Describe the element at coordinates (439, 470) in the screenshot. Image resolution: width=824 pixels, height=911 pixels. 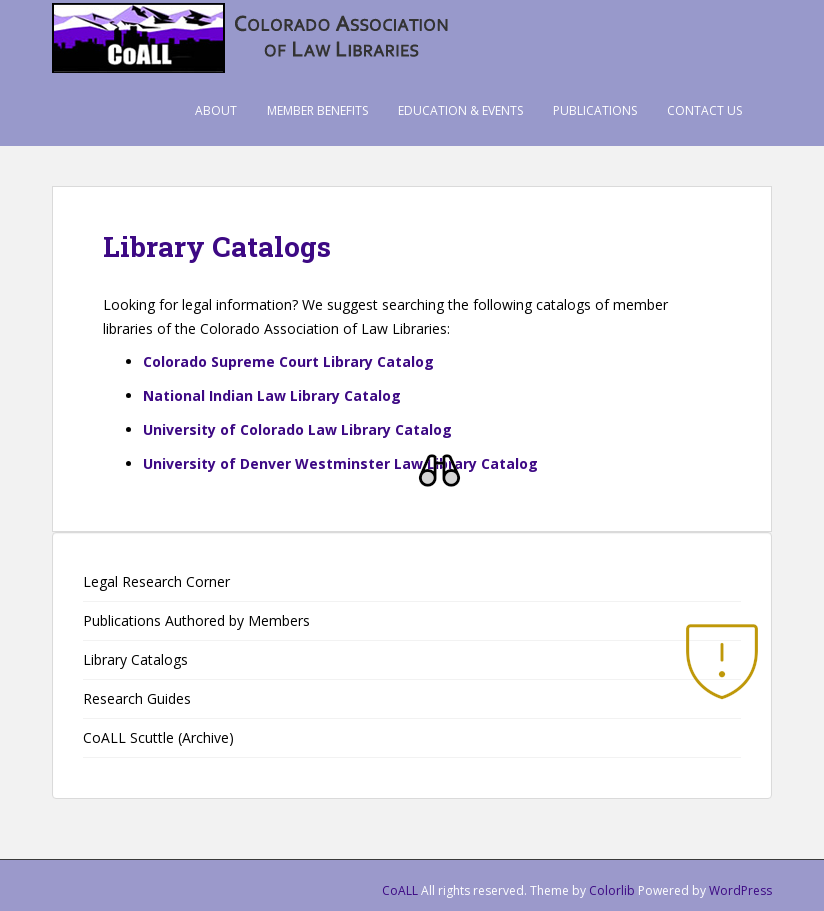
I see `search or explore content` at that location.